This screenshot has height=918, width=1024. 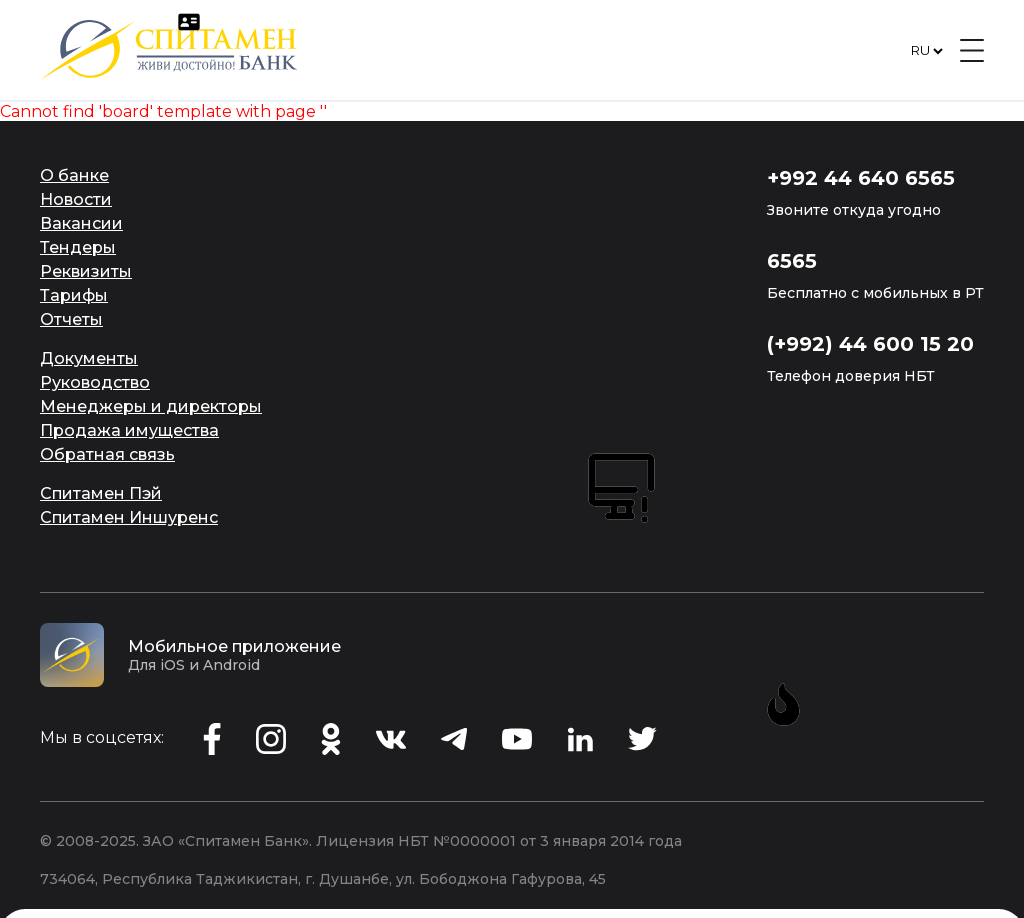 What do you see at coordinates (783, 704) in the screenshot?
I see `indicates trending or hot content` at bounding box center [783, 704].